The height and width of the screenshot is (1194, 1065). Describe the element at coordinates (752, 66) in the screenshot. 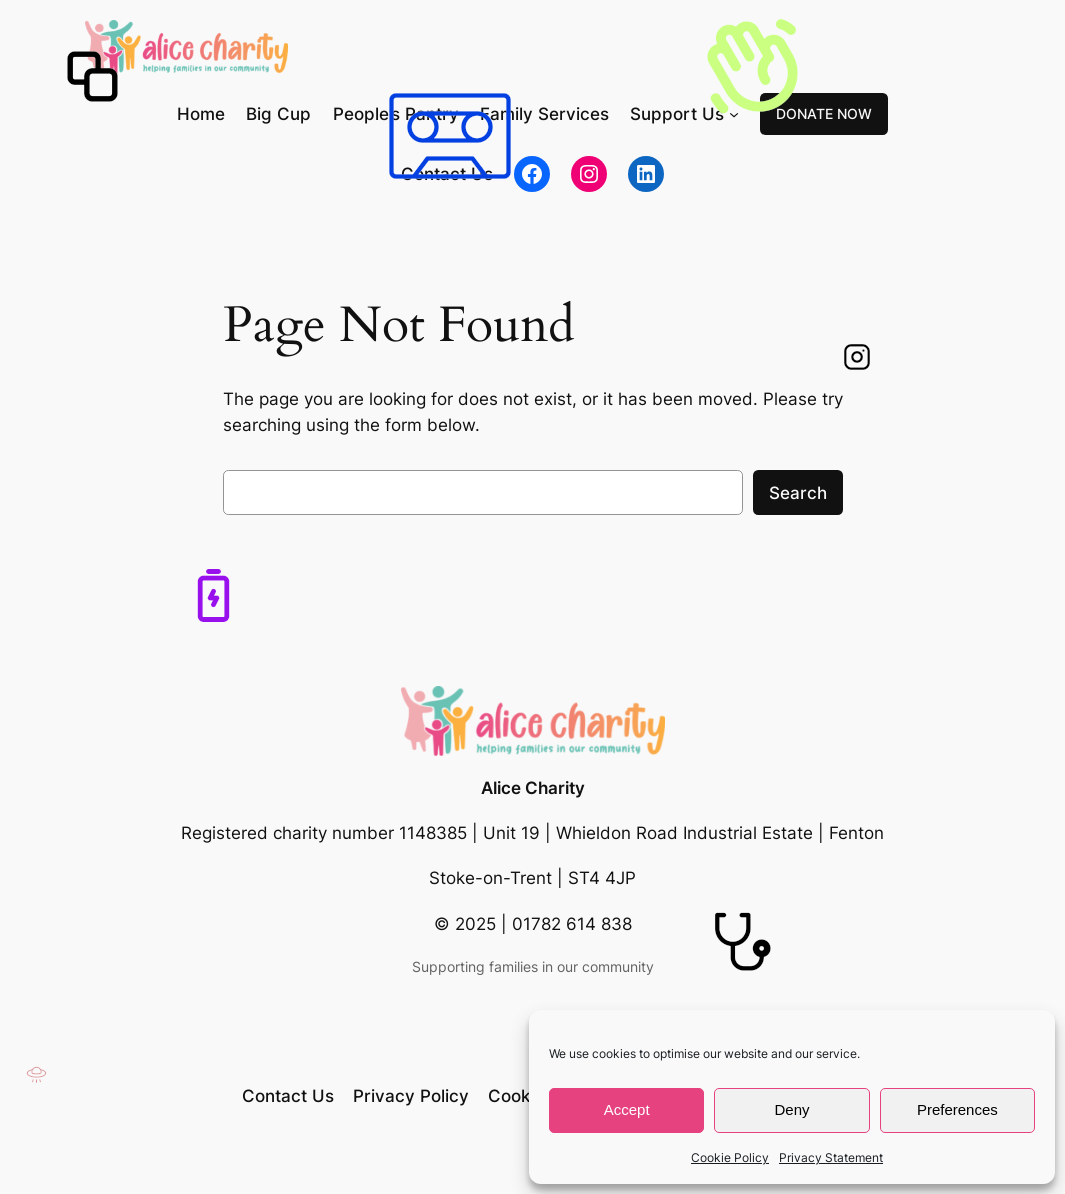

I see `send a greeting or wave to someone` at that location.